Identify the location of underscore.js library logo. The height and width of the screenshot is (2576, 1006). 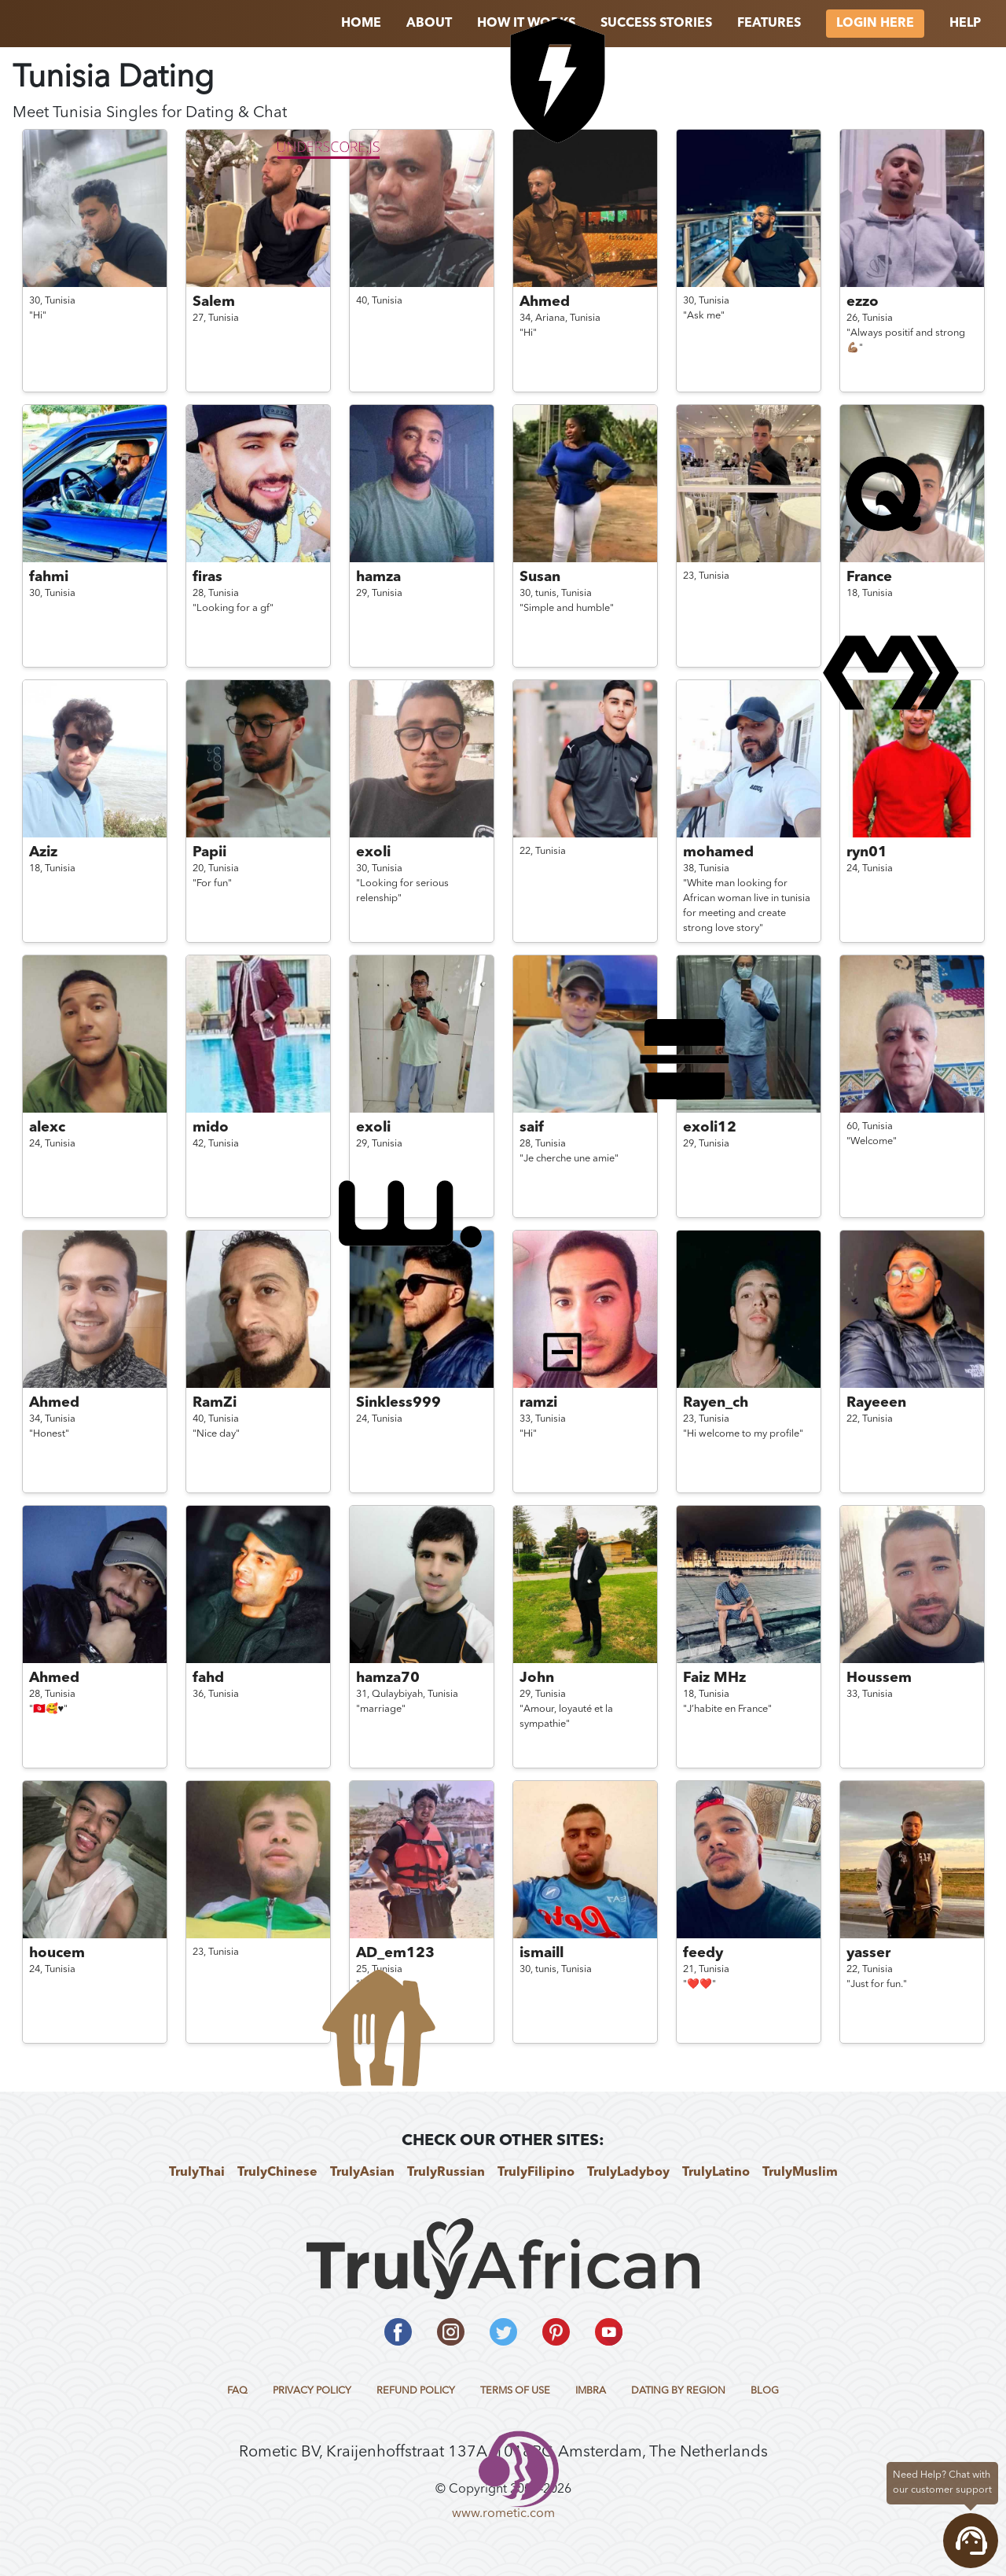
(329, 150).